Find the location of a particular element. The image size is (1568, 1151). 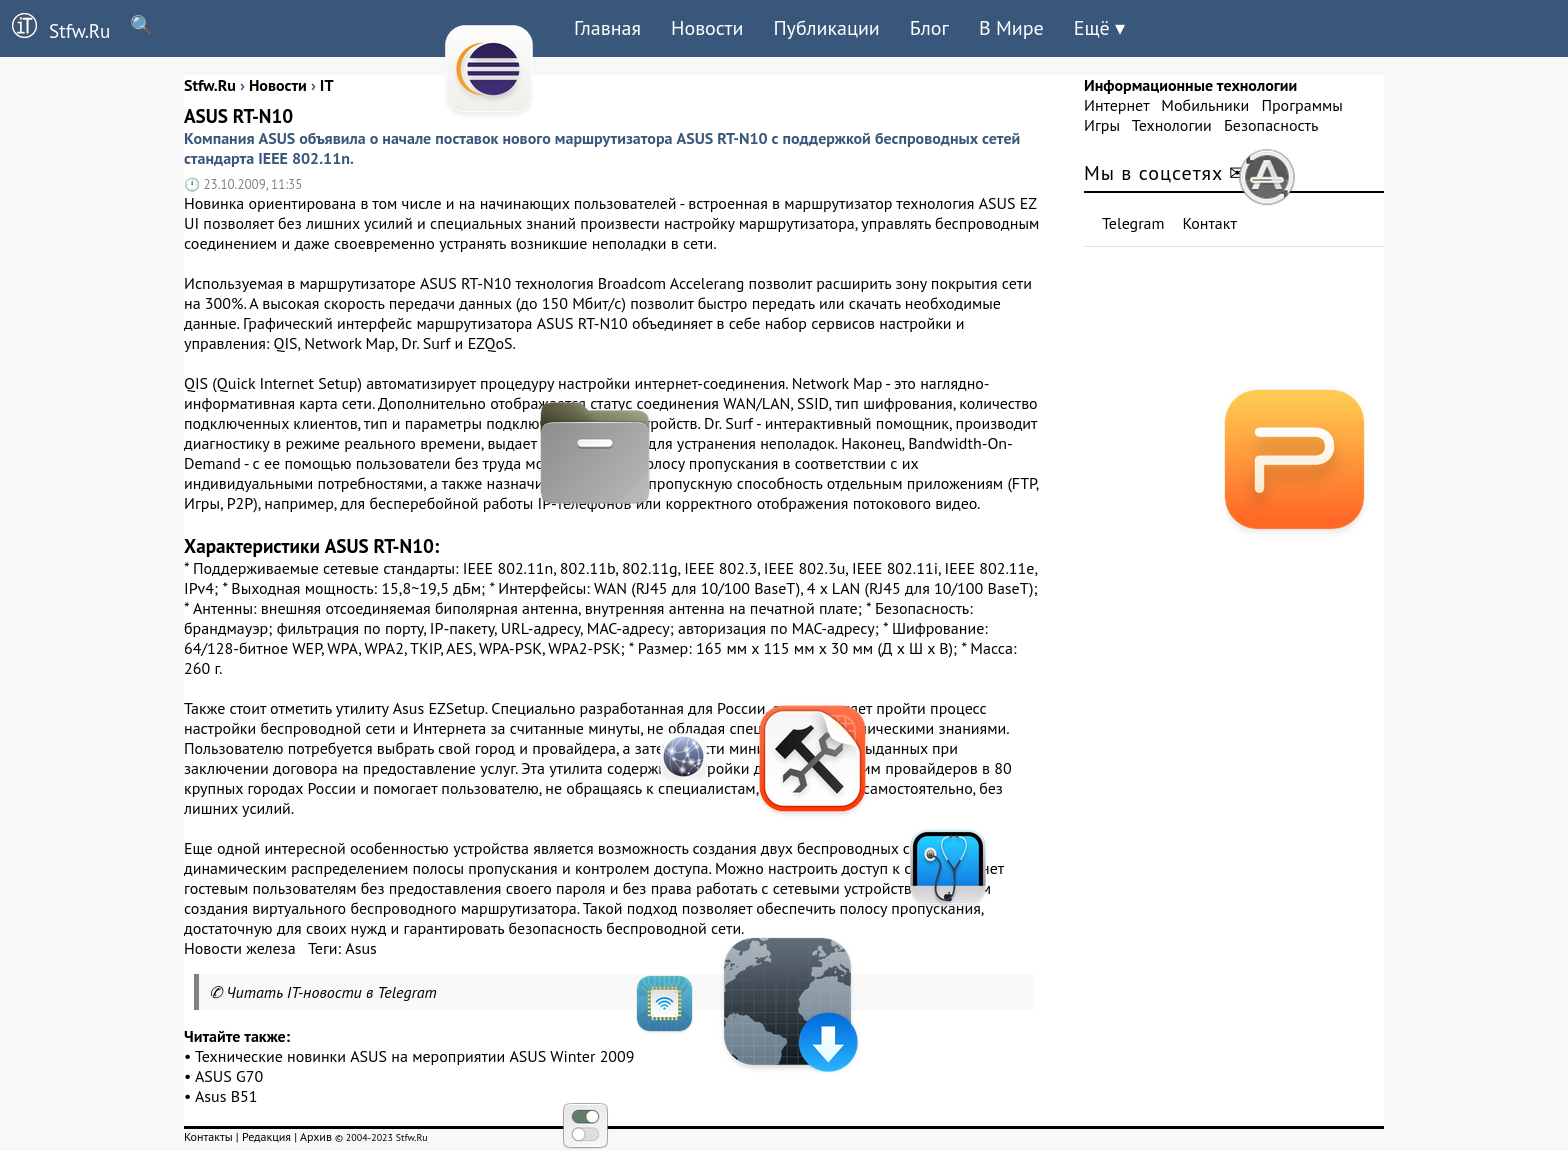

open unity tweak tool settings is located at coordinates (585, 1125).